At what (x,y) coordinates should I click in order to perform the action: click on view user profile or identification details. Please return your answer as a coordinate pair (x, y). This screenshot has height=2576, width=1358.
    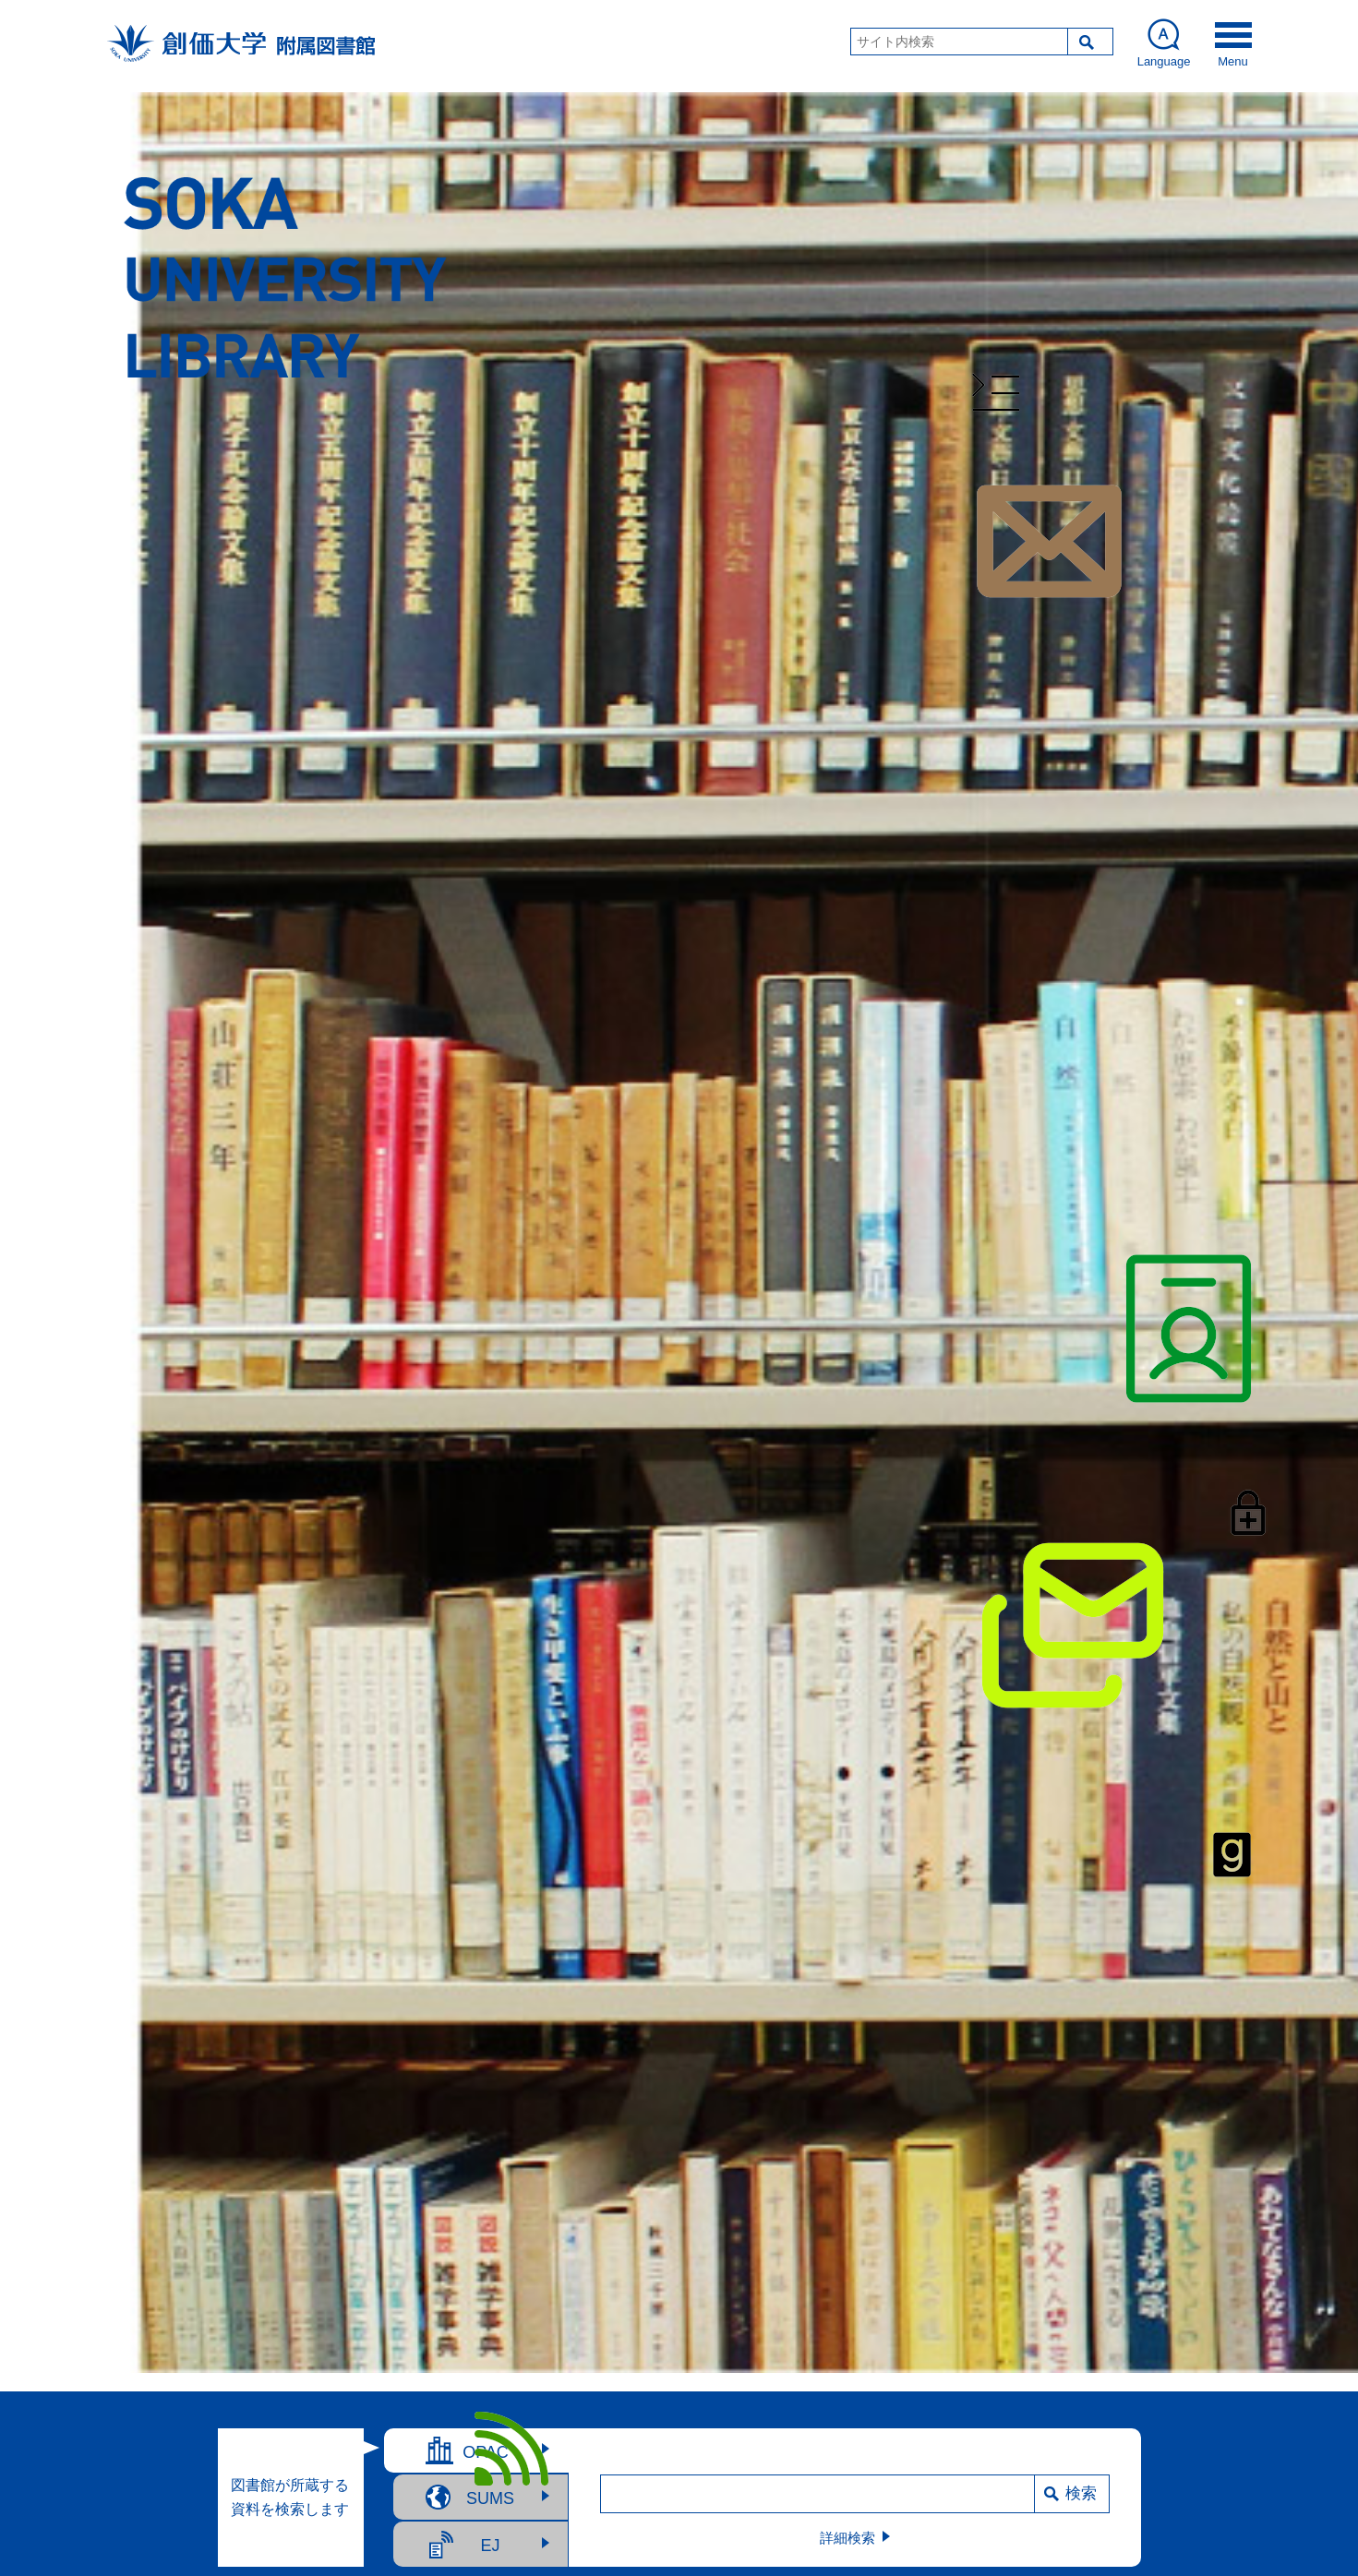
    Looking at the image, I should click on (1188, 1328).